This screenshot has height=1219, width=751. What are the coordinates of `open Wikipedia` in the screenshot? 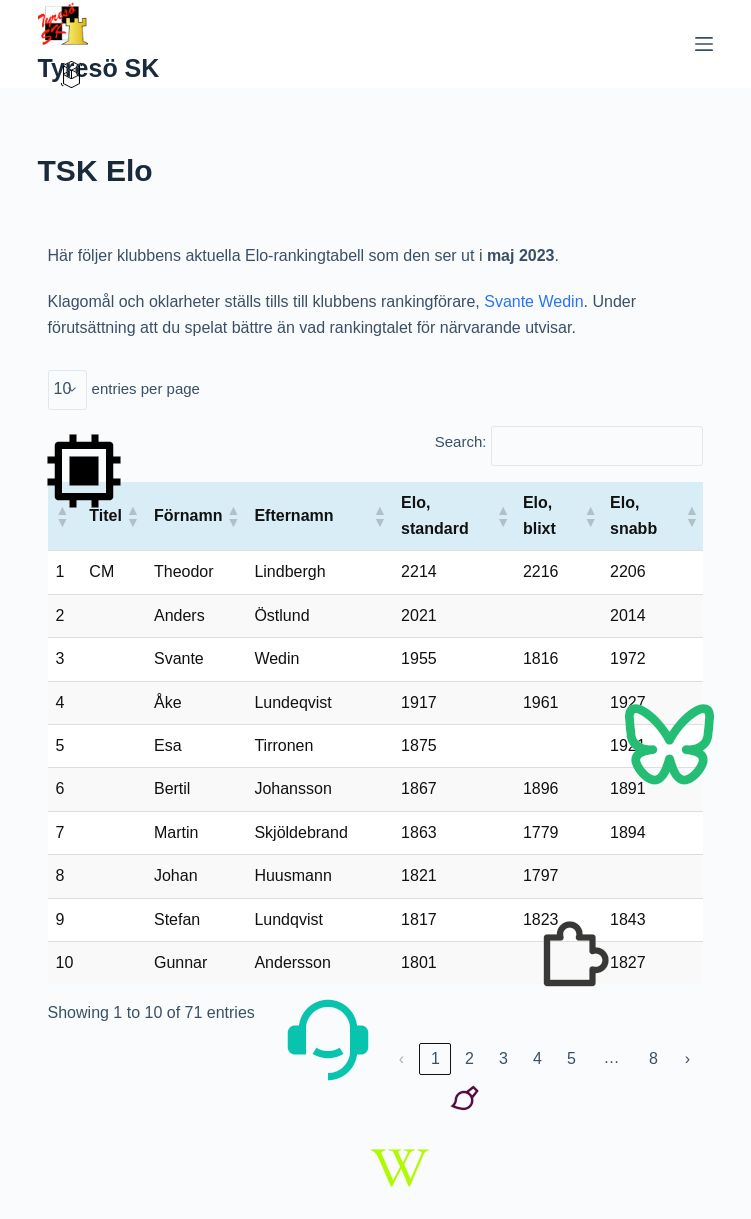 It's located at (400, 1168).